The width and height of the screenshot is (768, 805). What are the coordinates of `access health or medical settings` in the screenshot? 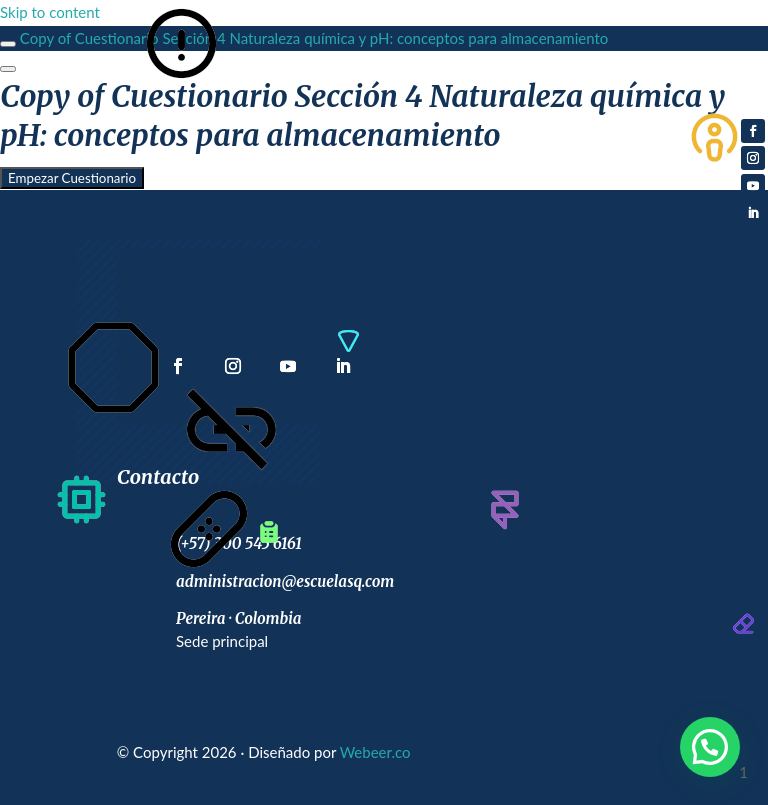 It's located at (209, 529).